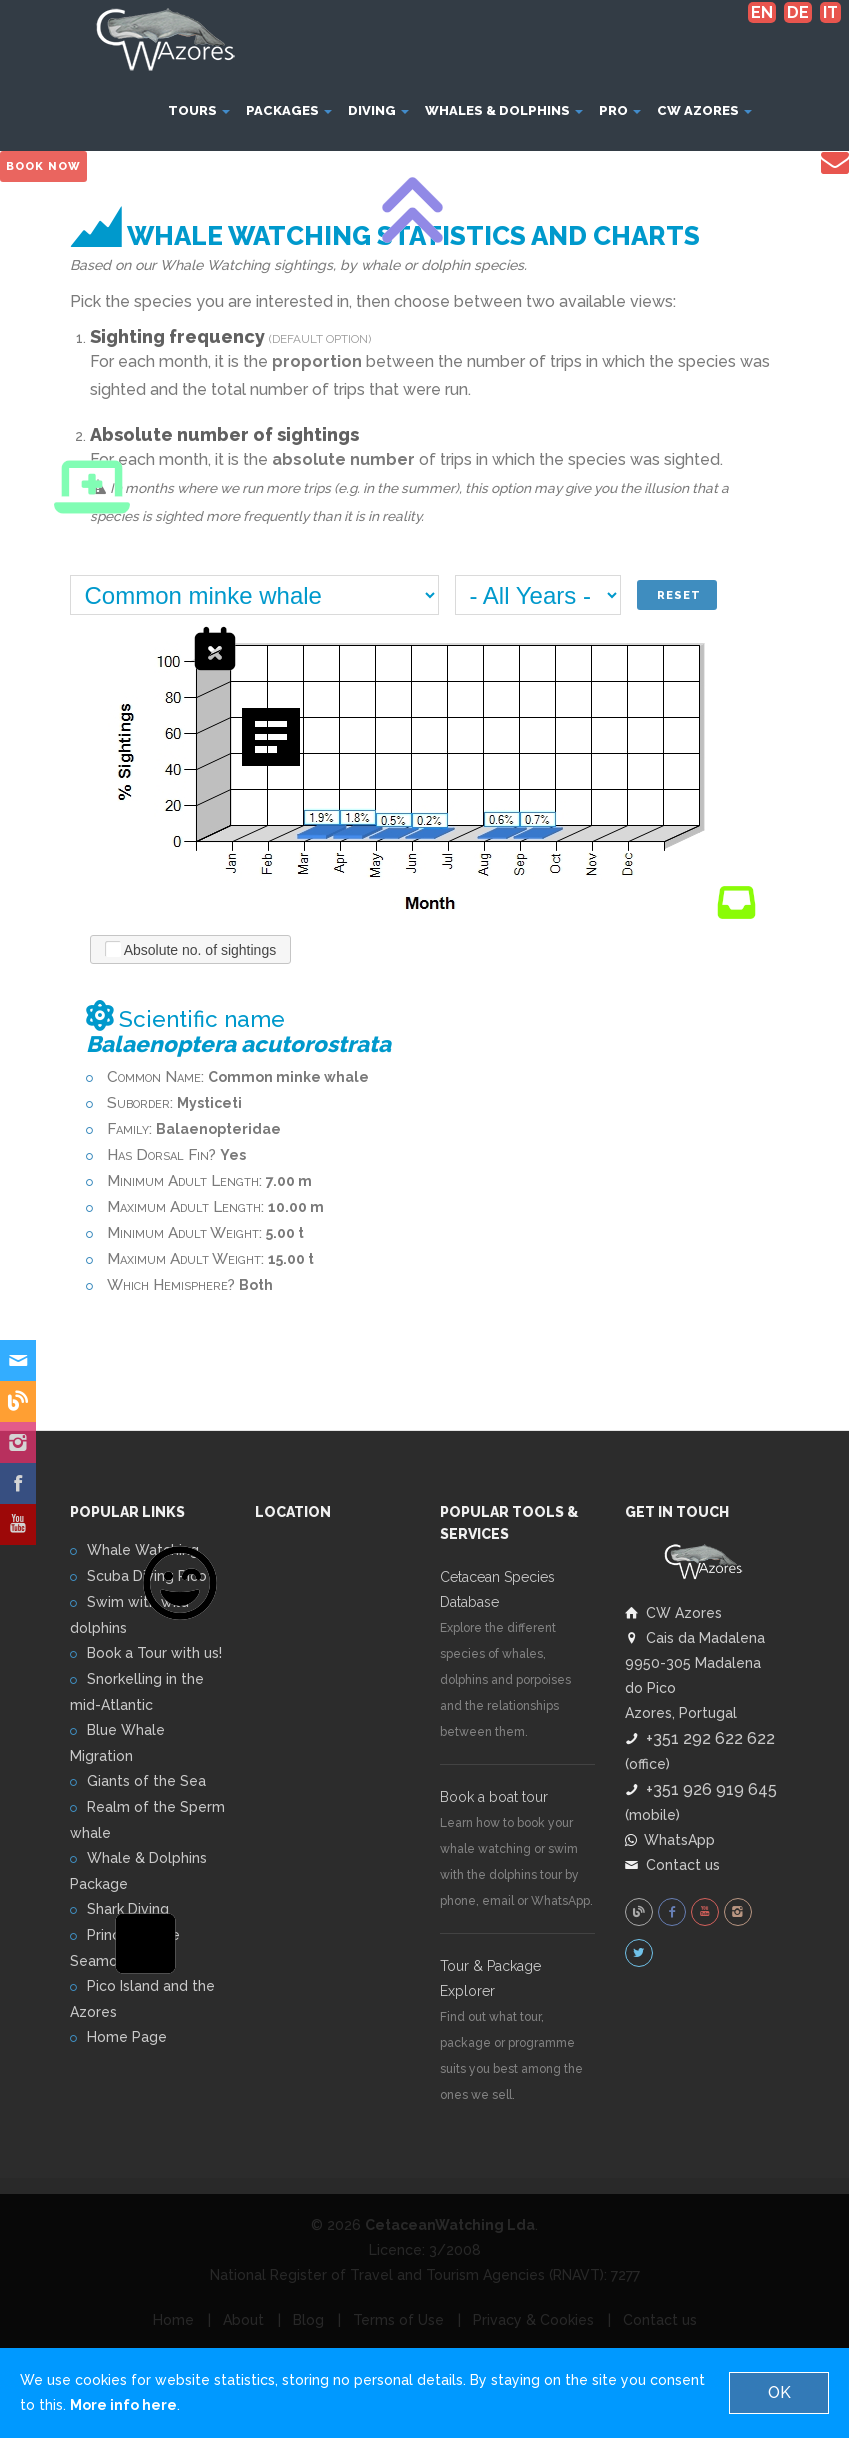 The height and width of the screenshot is (2438, 849). Describe the element at coordinates (271, 737) in the screenshot. I see `view article or document` at that location.